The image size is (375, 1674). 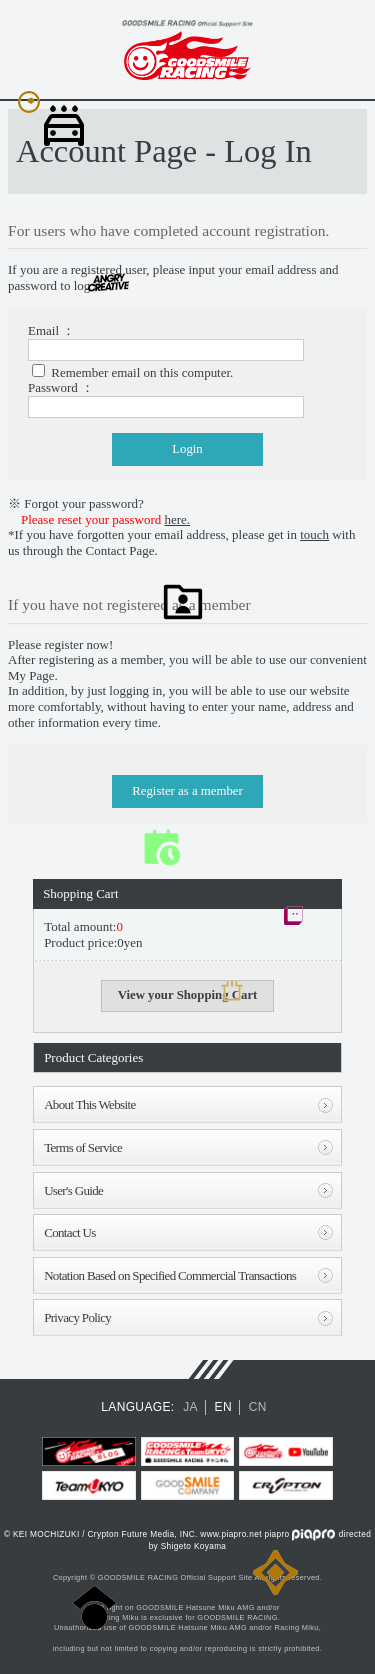 I want to click on view scheduled events or appointments, so click(x=161, y=848).